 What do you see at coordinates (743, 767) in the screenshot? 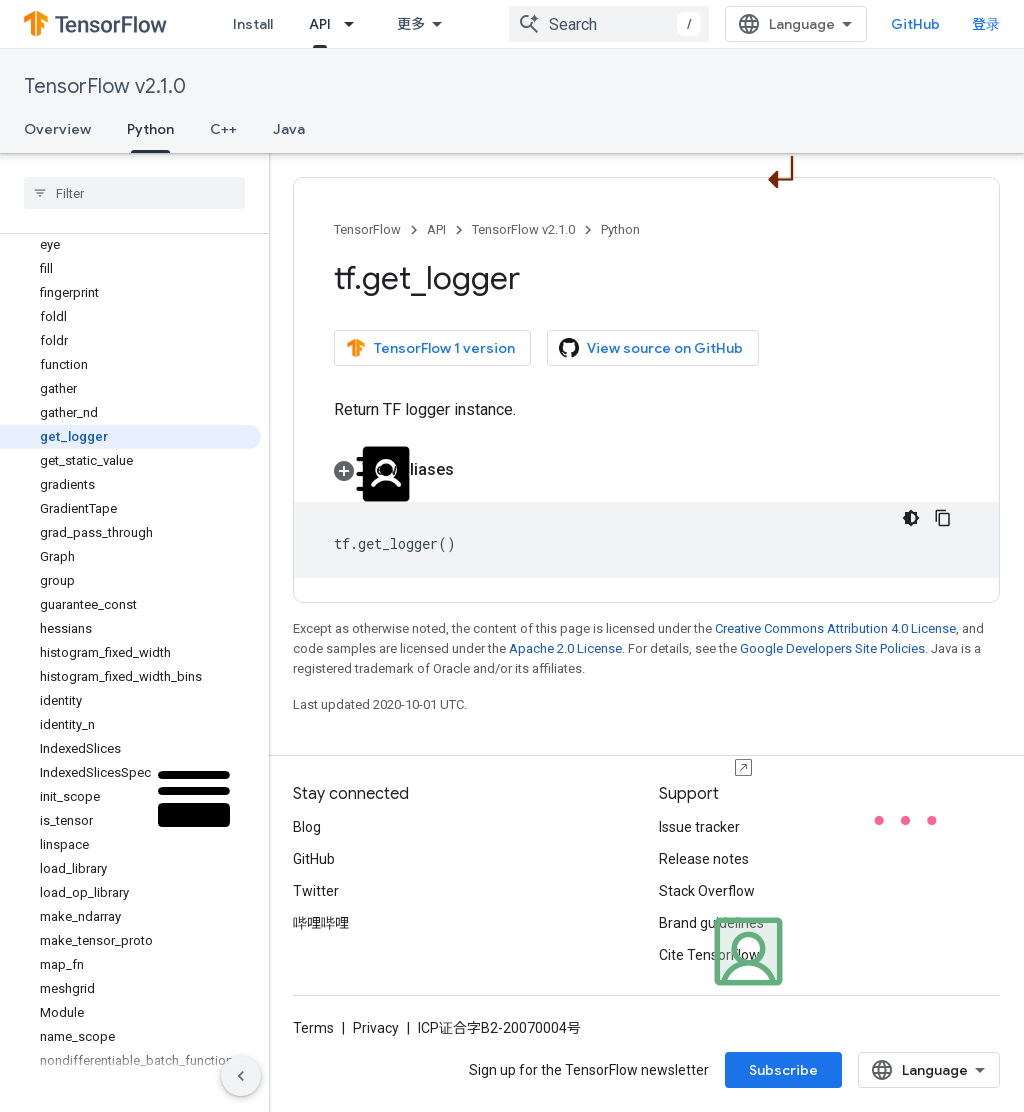
I see `open link in new window` at bounding box center [743, 767].